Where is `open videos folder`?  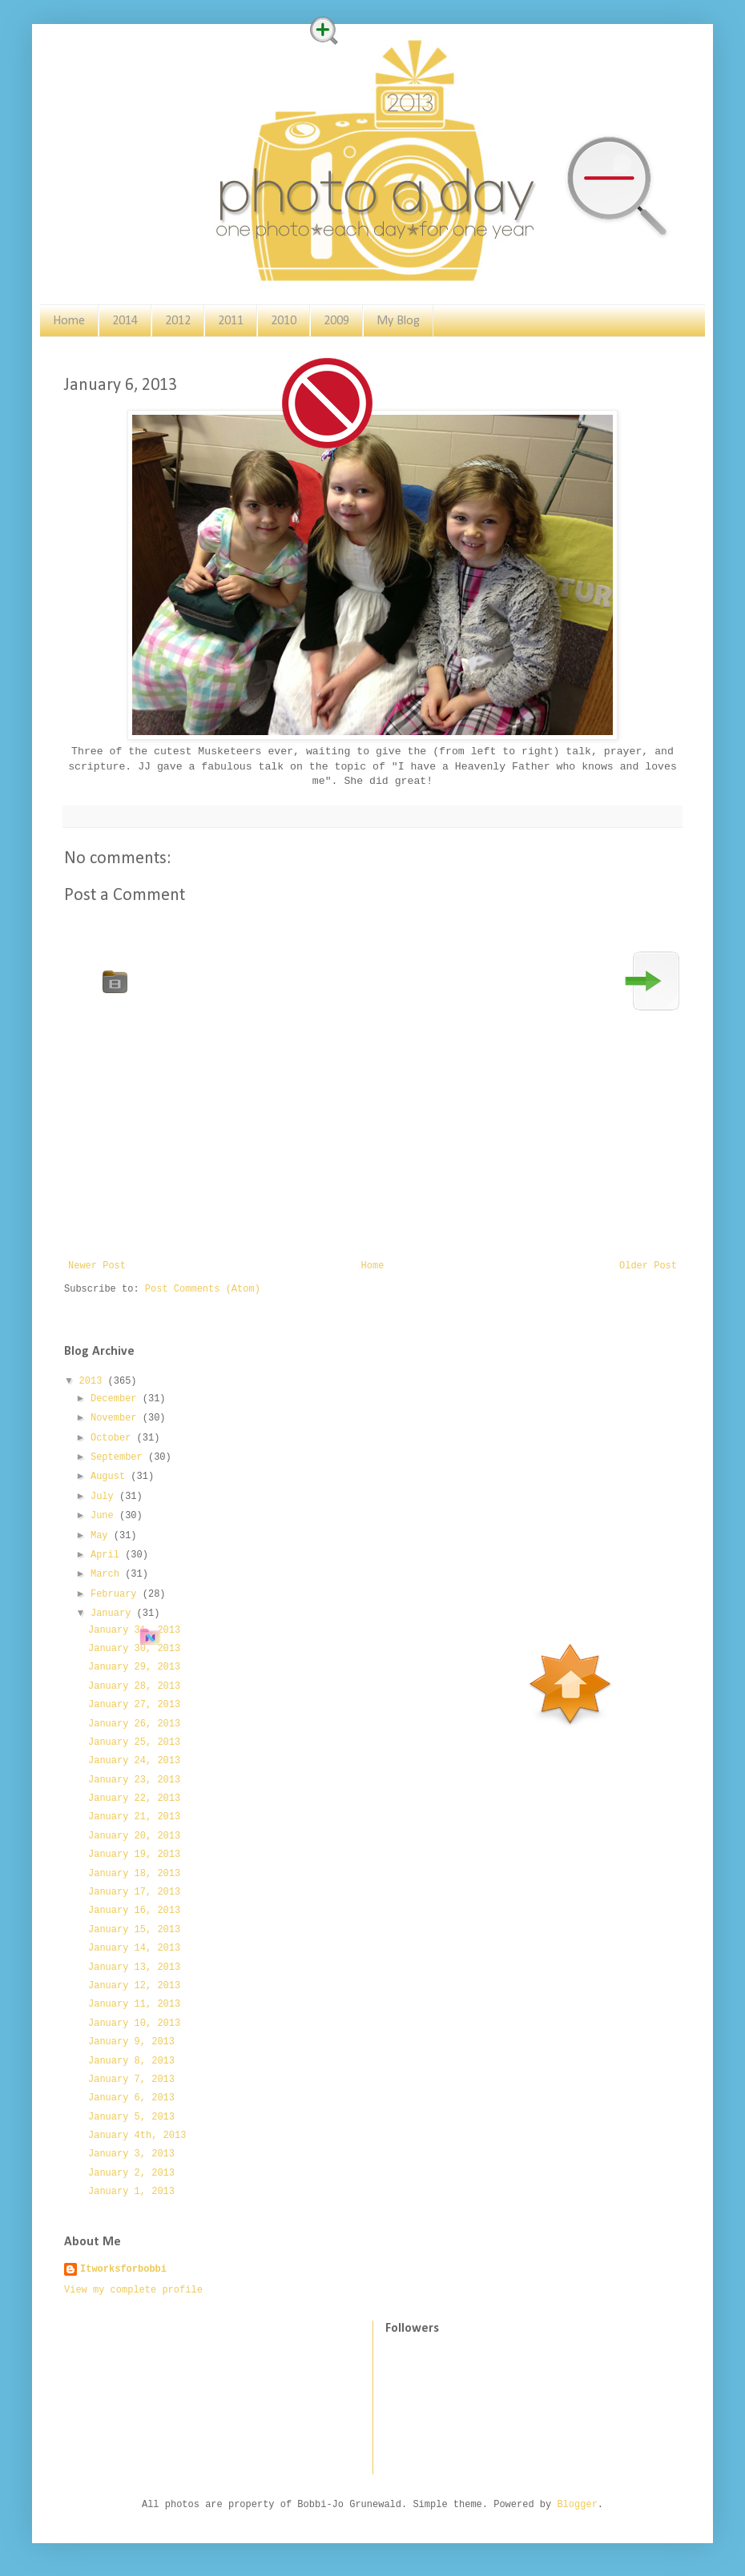
open videos folder is located at coordinates (115, 981).